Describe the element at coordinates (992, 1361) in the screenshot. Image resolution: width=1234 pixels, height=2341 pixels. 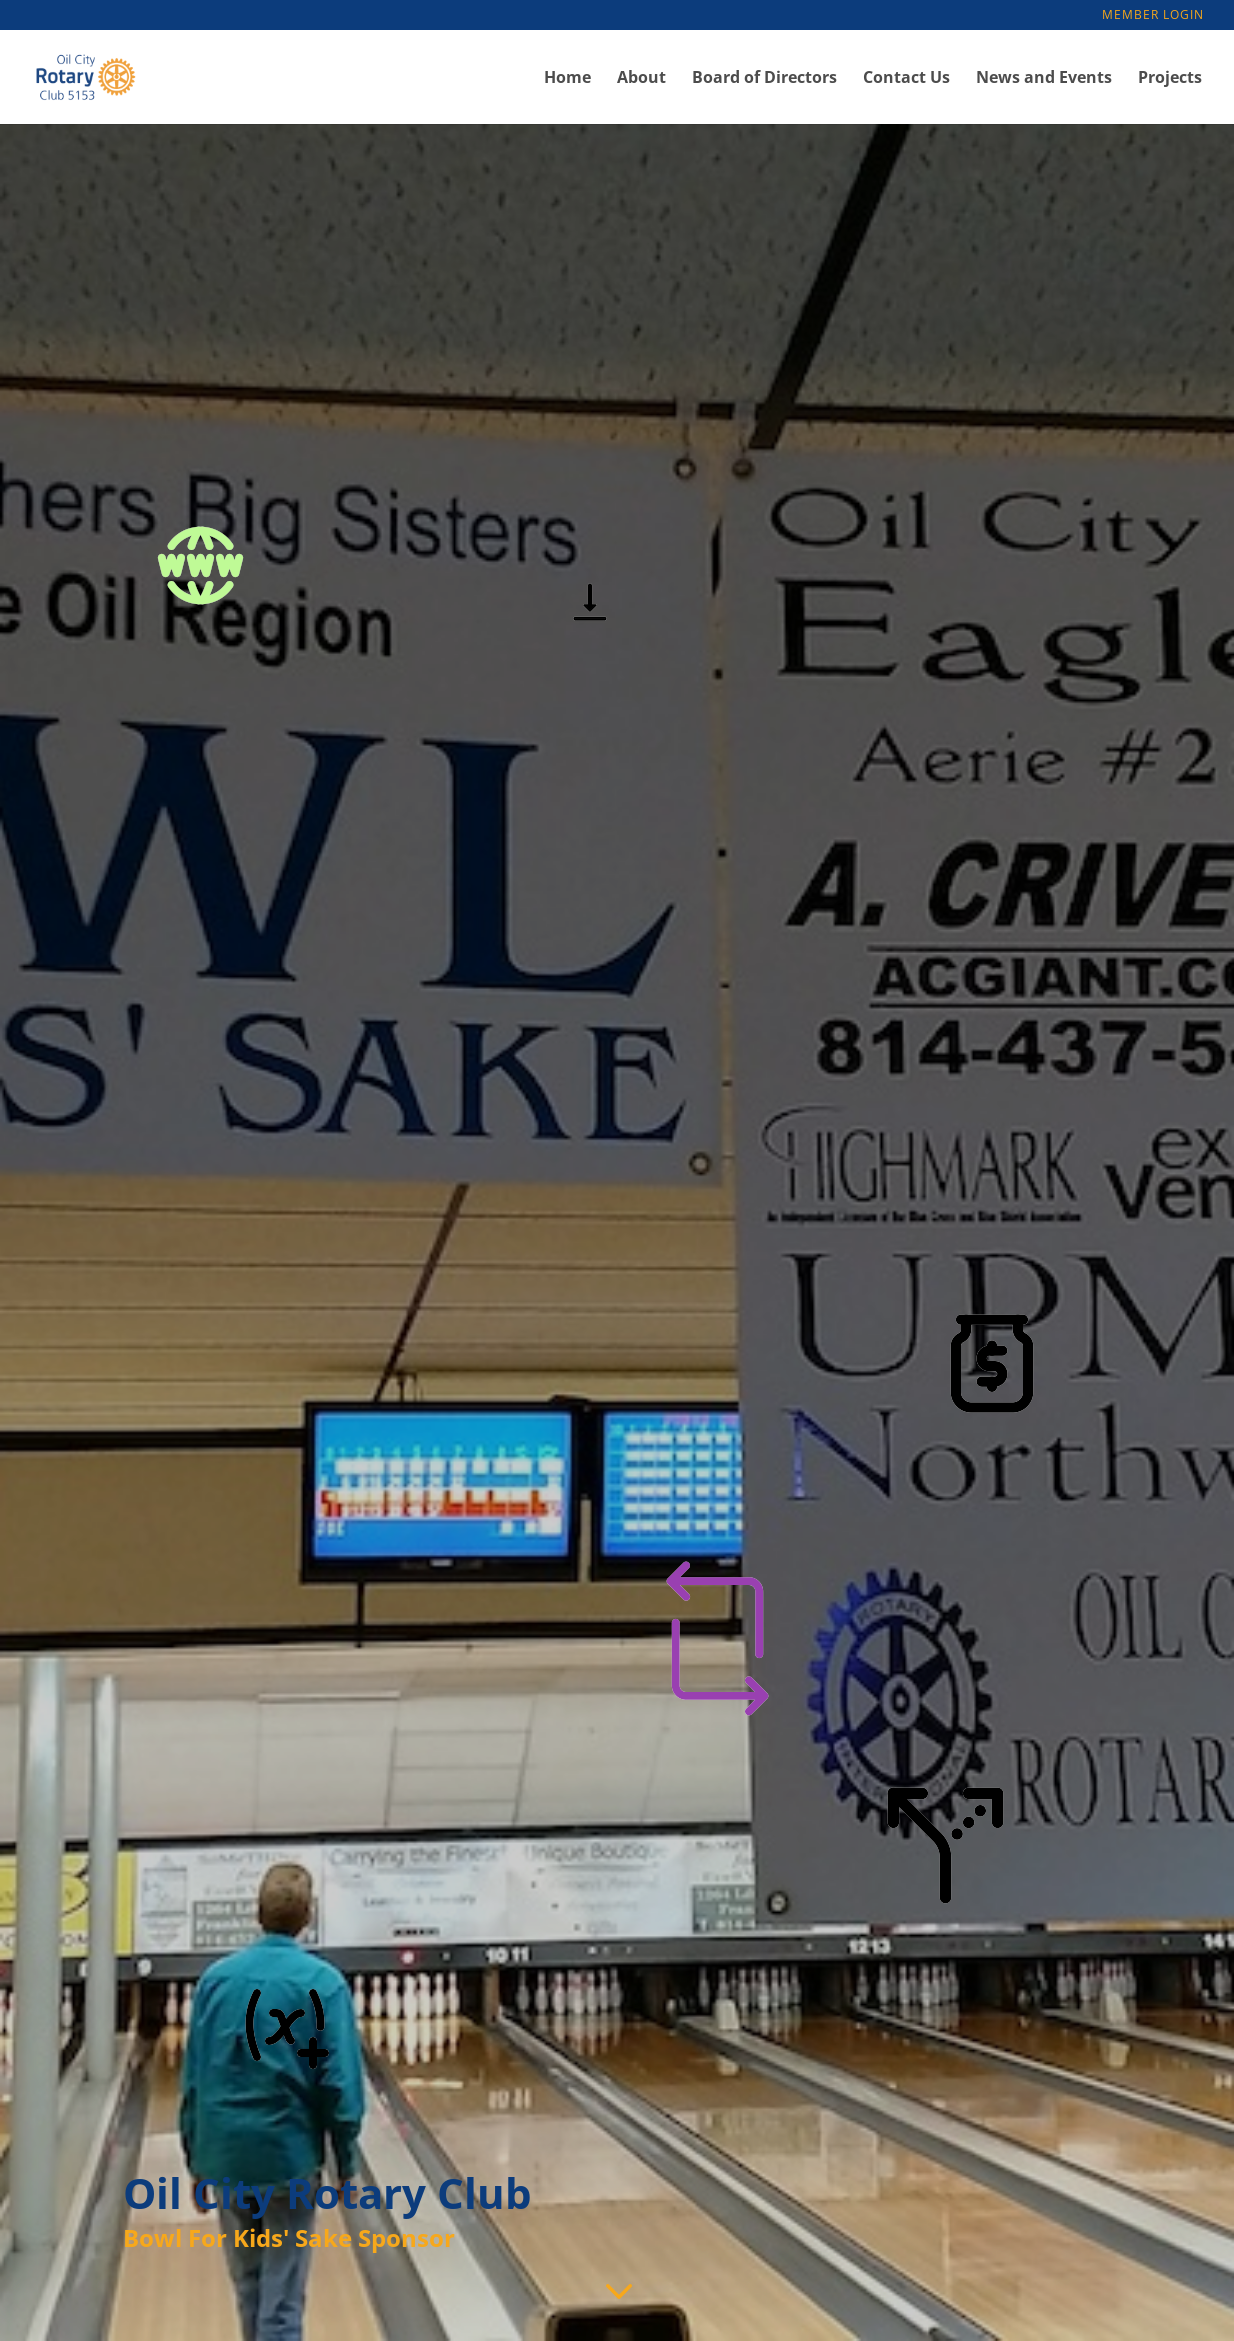
I see `leave a tip or donation` at that location.